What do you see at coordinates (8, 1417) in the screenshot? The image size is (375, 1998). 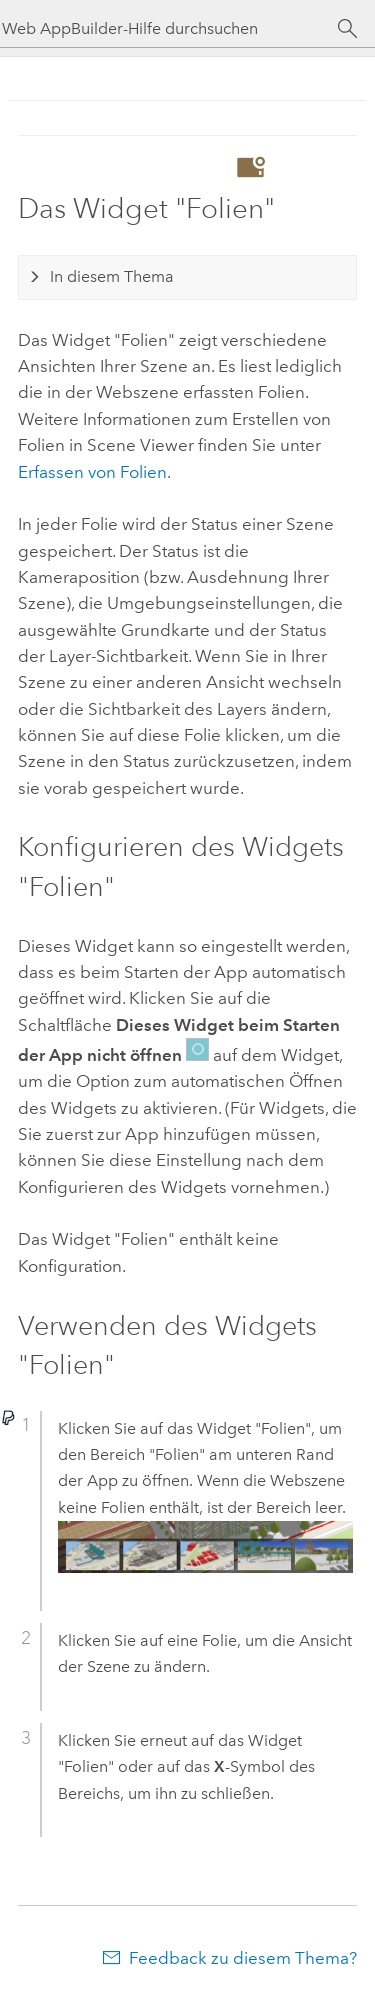 I see `pay with PayPal` at bounding box center [8, 1417].